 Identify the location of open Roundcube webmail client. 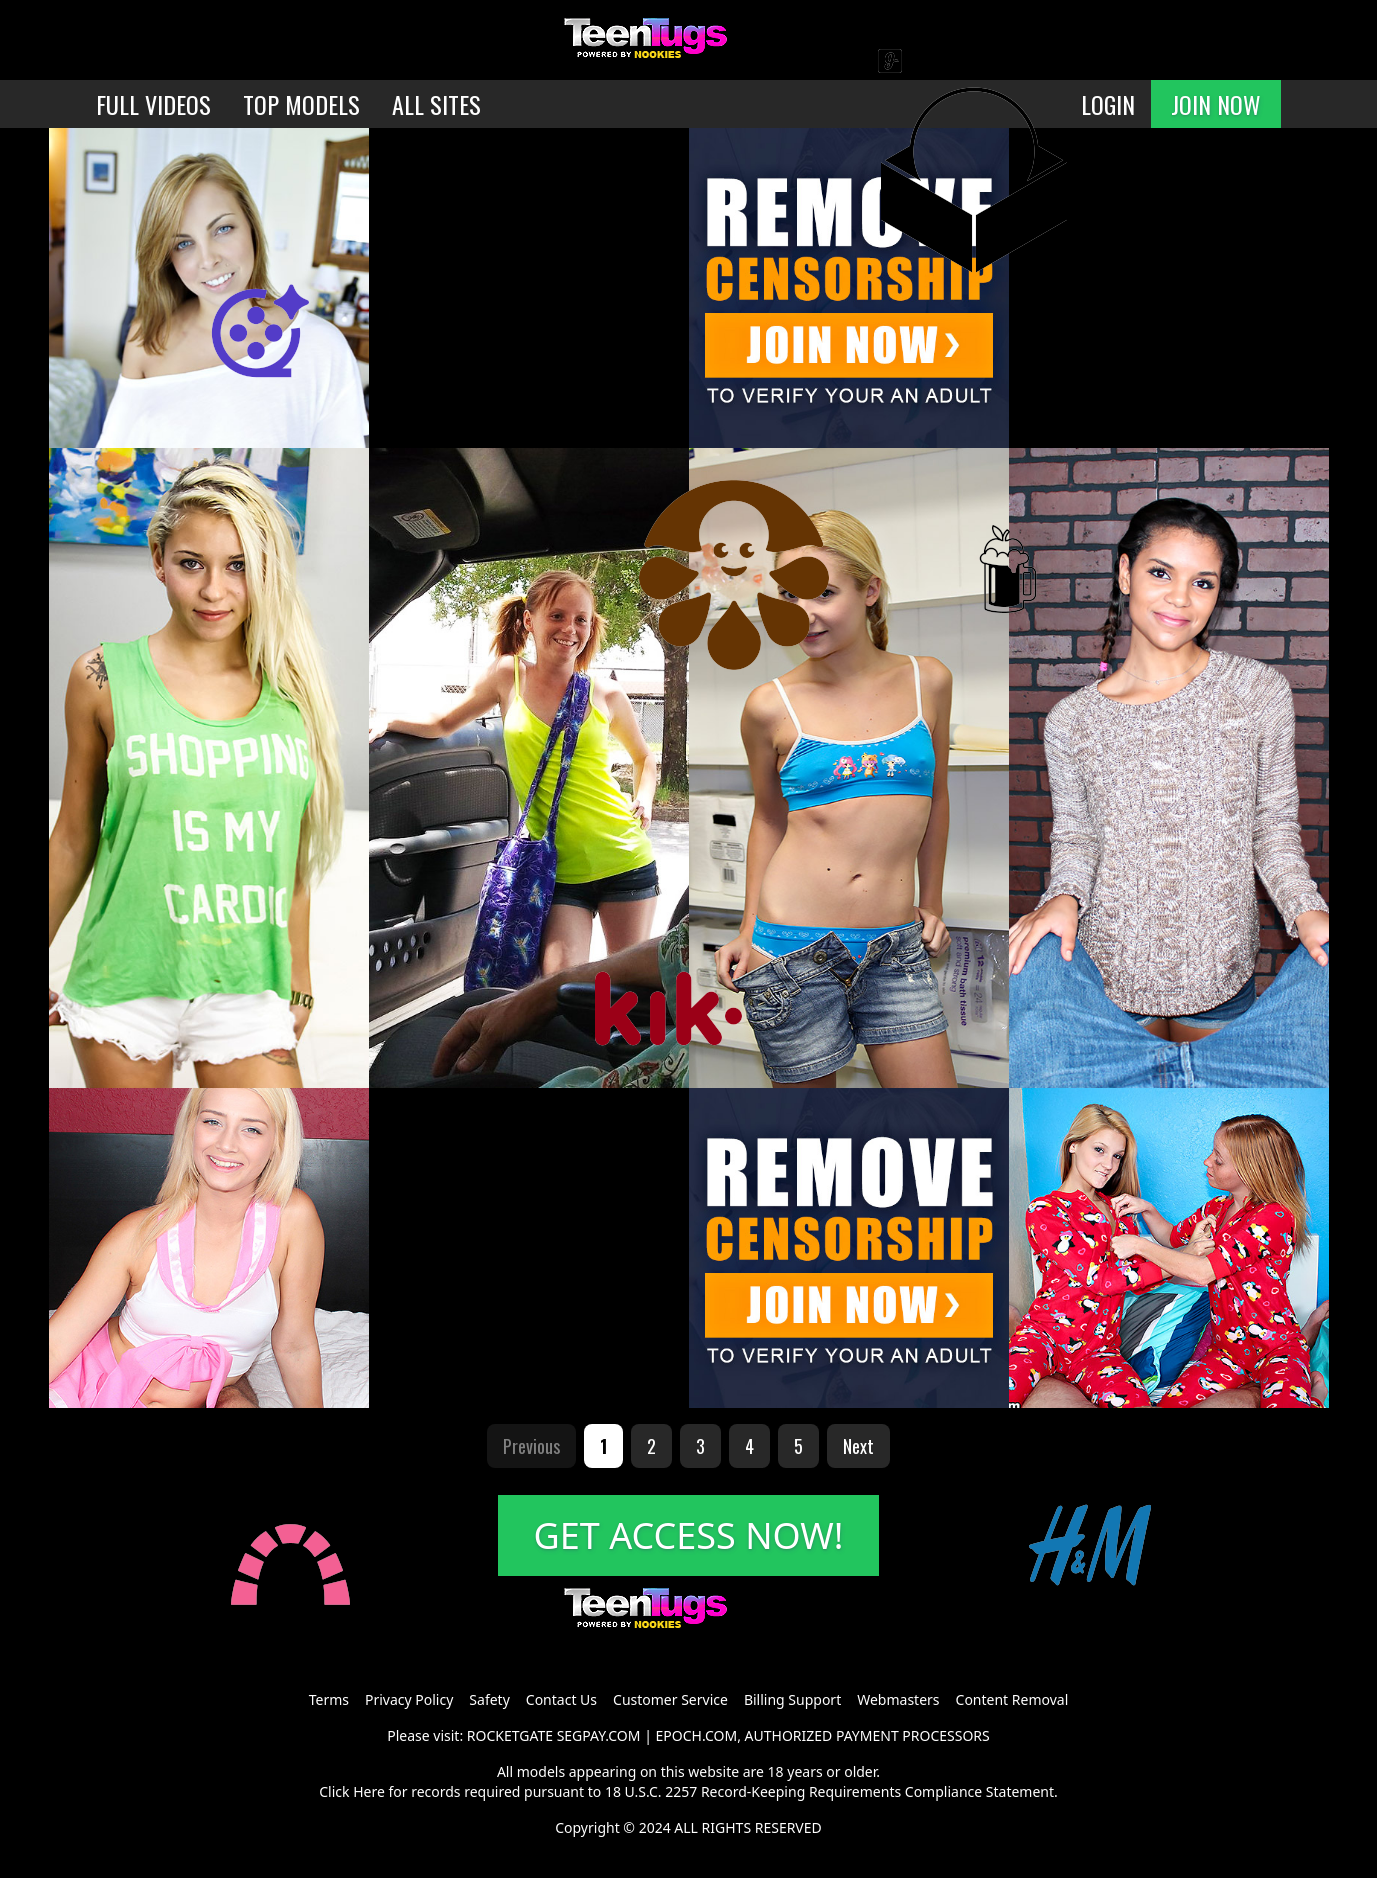
(974, 180).